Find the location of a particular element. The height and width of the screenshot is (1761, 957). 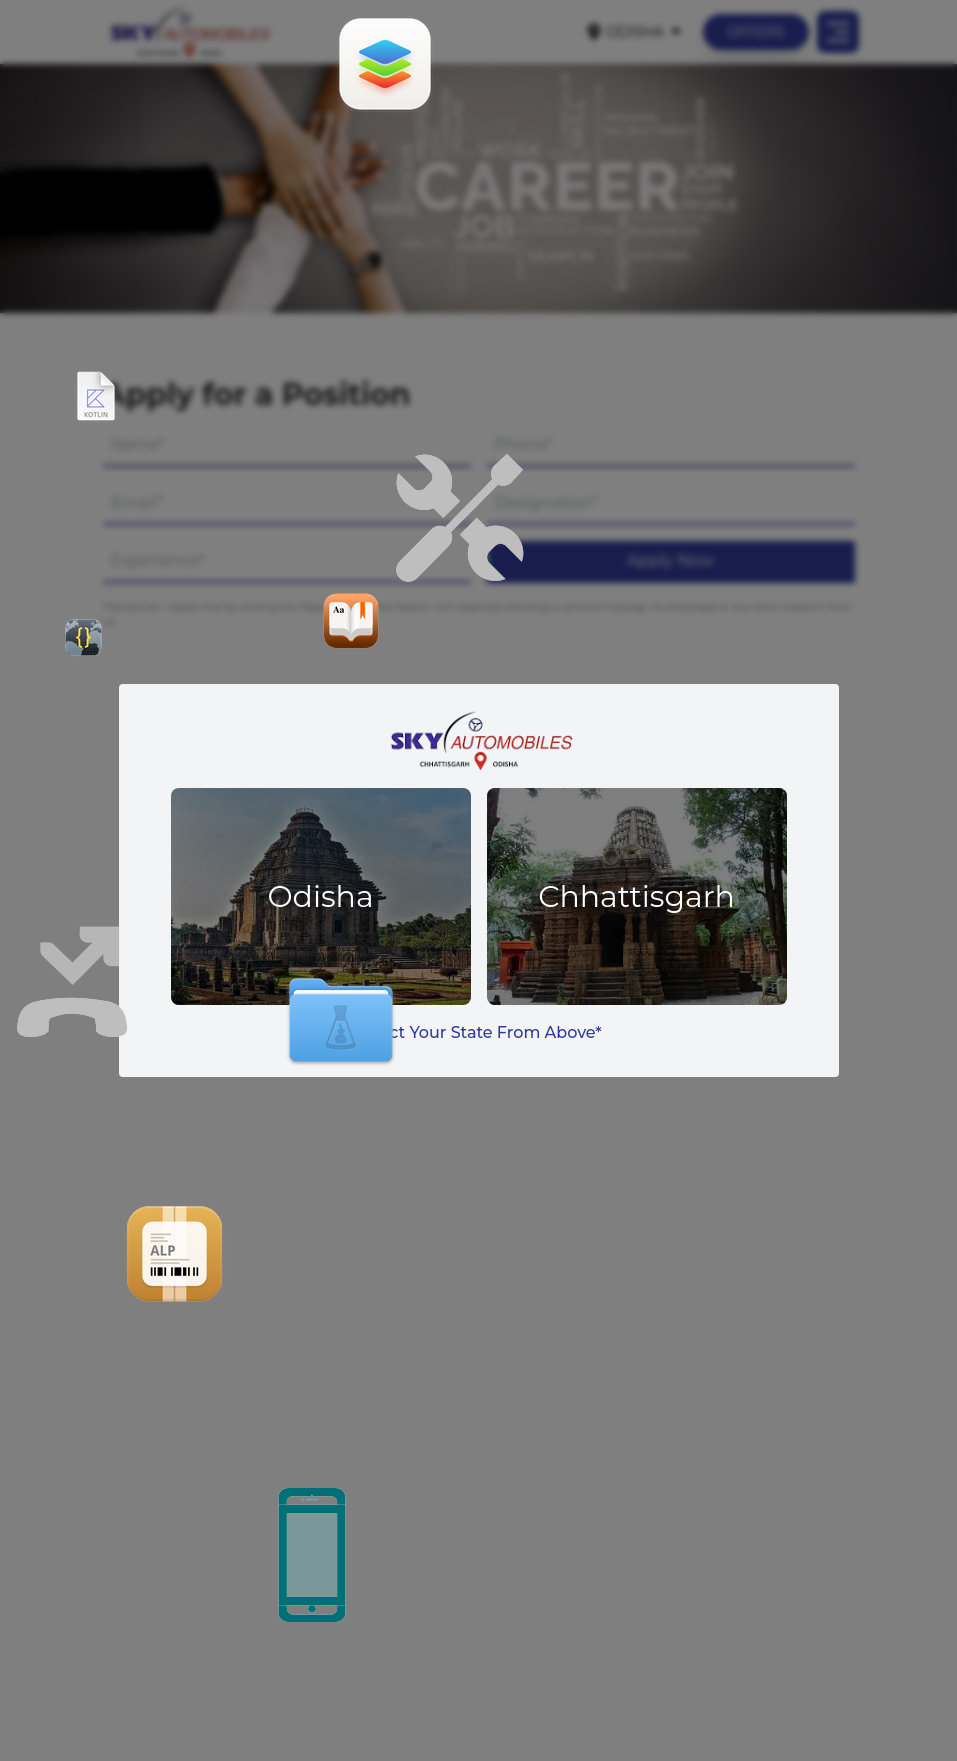

open QuickLookup dictionary app is located at coordinates (351, 621).